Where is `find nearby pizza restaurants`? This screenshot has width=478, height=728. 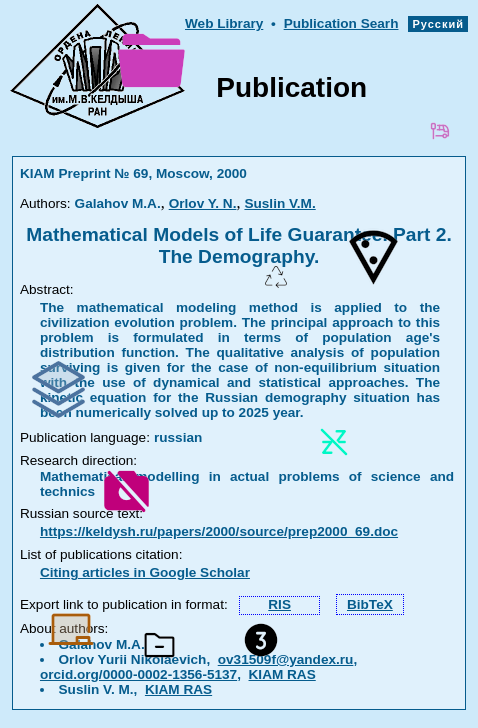
find nearby pizza restaurants is located at coordinates (373, 257).